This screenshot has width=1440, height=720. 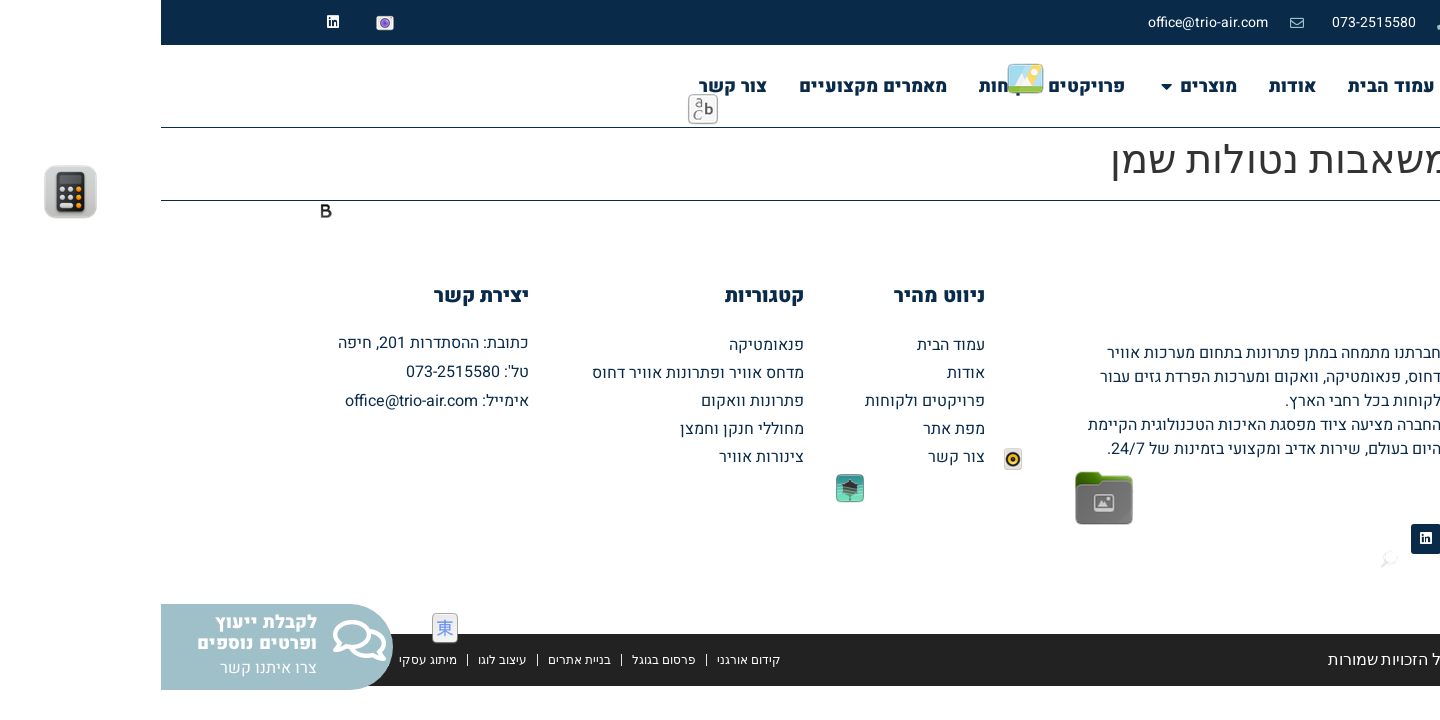 I want to click on open your pictures folder, so click(x=1104, y=498).